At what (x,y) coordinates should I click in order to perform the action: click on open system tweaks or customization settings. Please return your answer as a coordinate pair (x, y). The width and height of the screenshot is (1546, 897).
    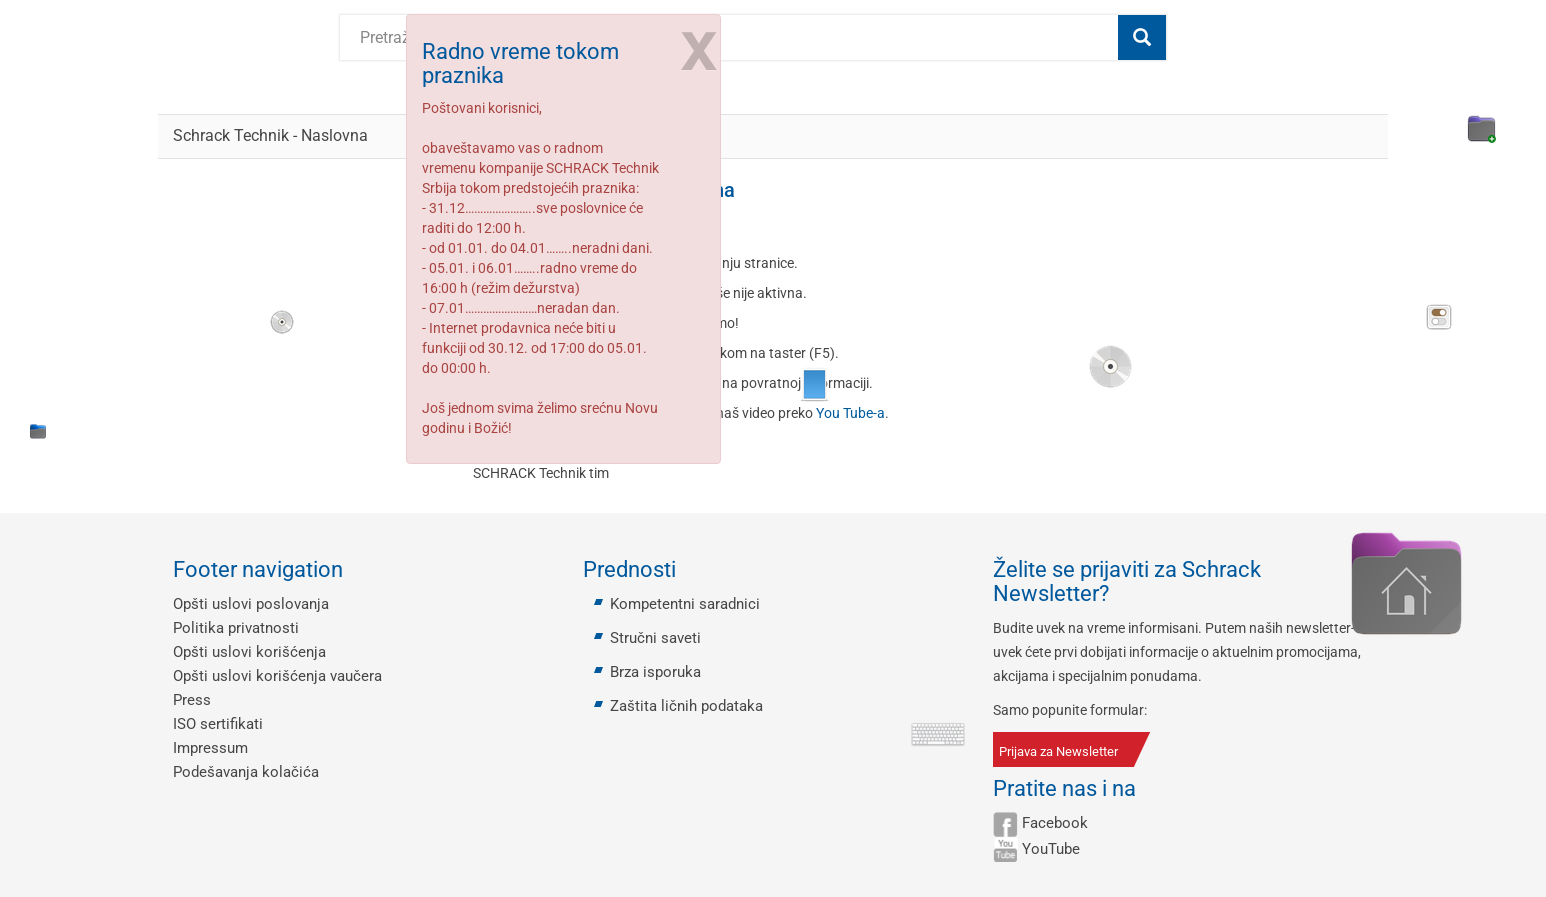
    Looking at the image, I should click on (1439, 317).